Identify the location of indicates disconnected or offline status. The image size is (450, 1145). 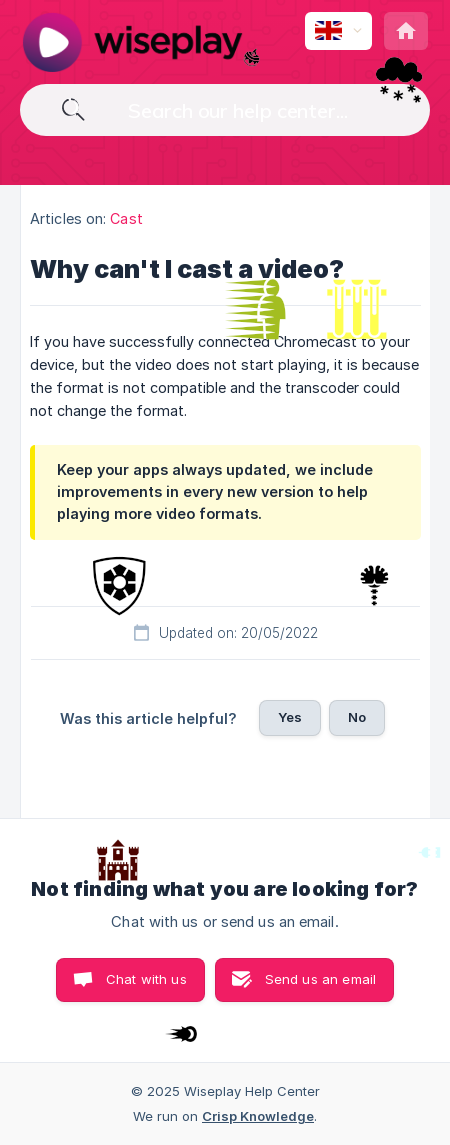
(429, 852).